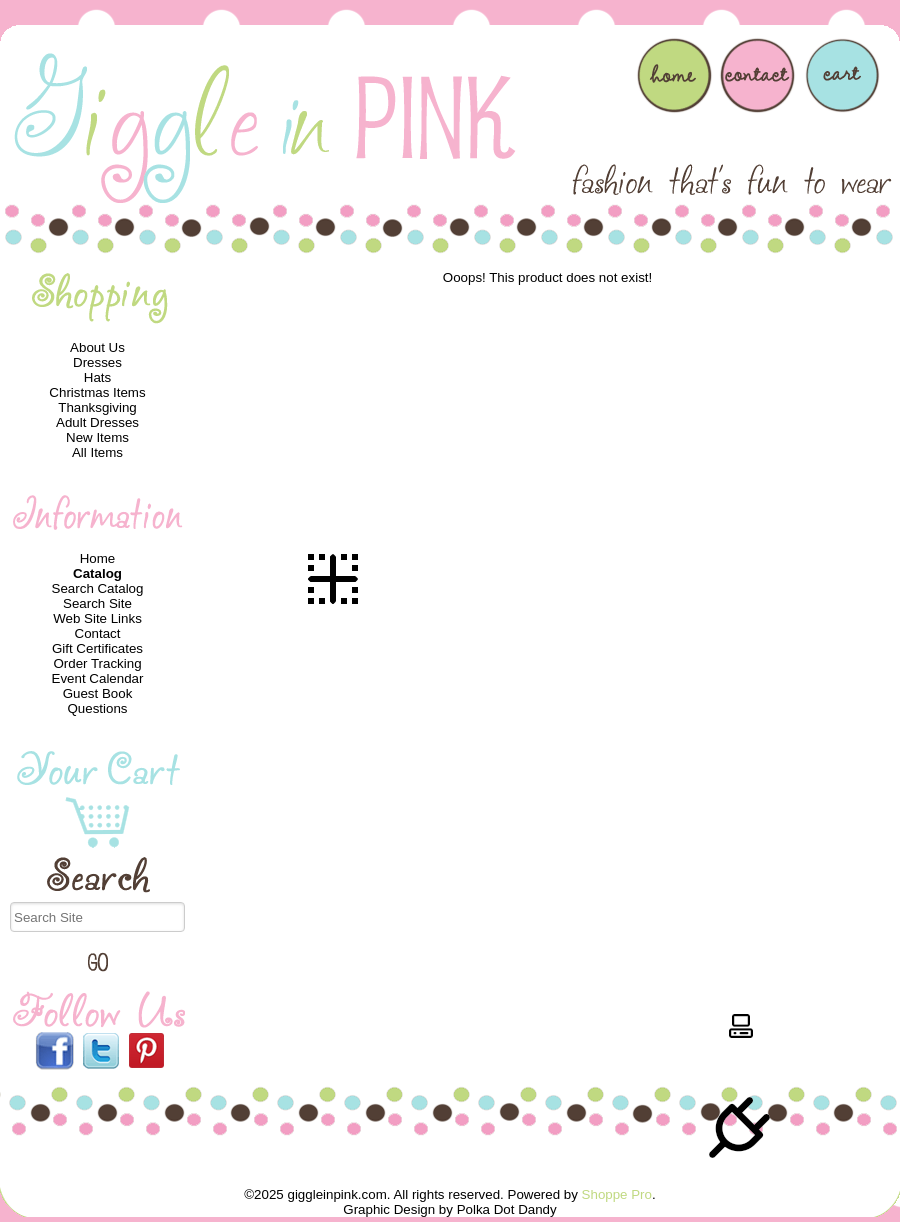 The height and width of the screenshot is (1222, 900). Describe the element at coordinates (333, 579) in the screenshot. I see `apply inner borders to selected cells` at that location.